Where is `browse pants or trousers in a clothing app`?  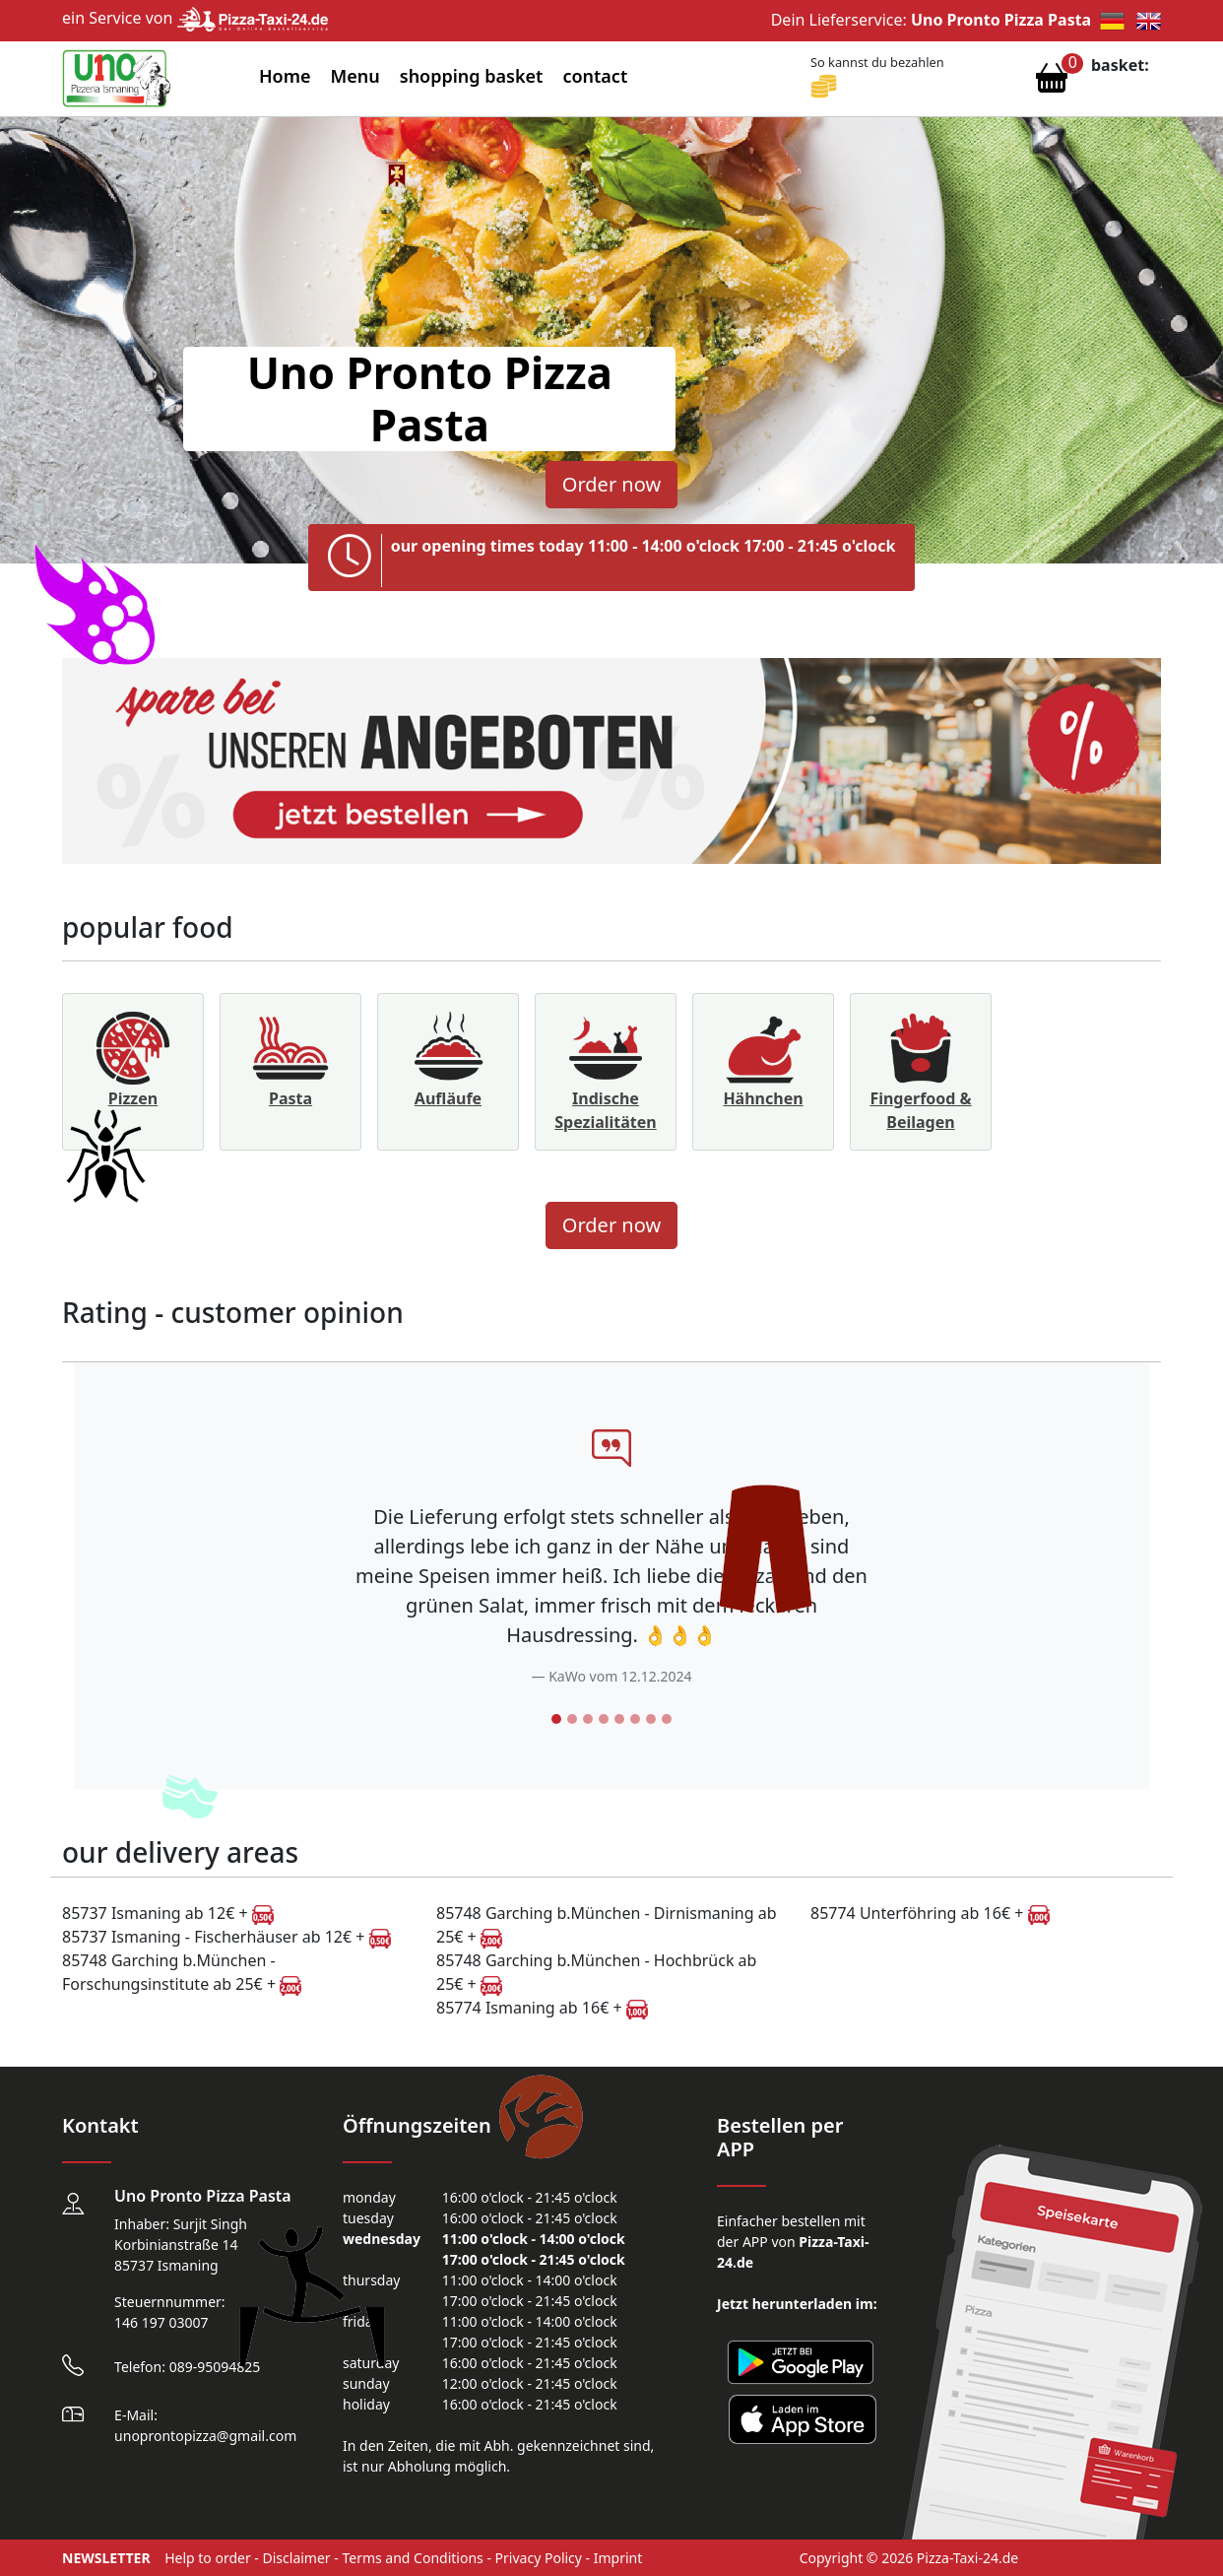
browse pants or trousers in a clothing app is located at coordinates (765, 1549).